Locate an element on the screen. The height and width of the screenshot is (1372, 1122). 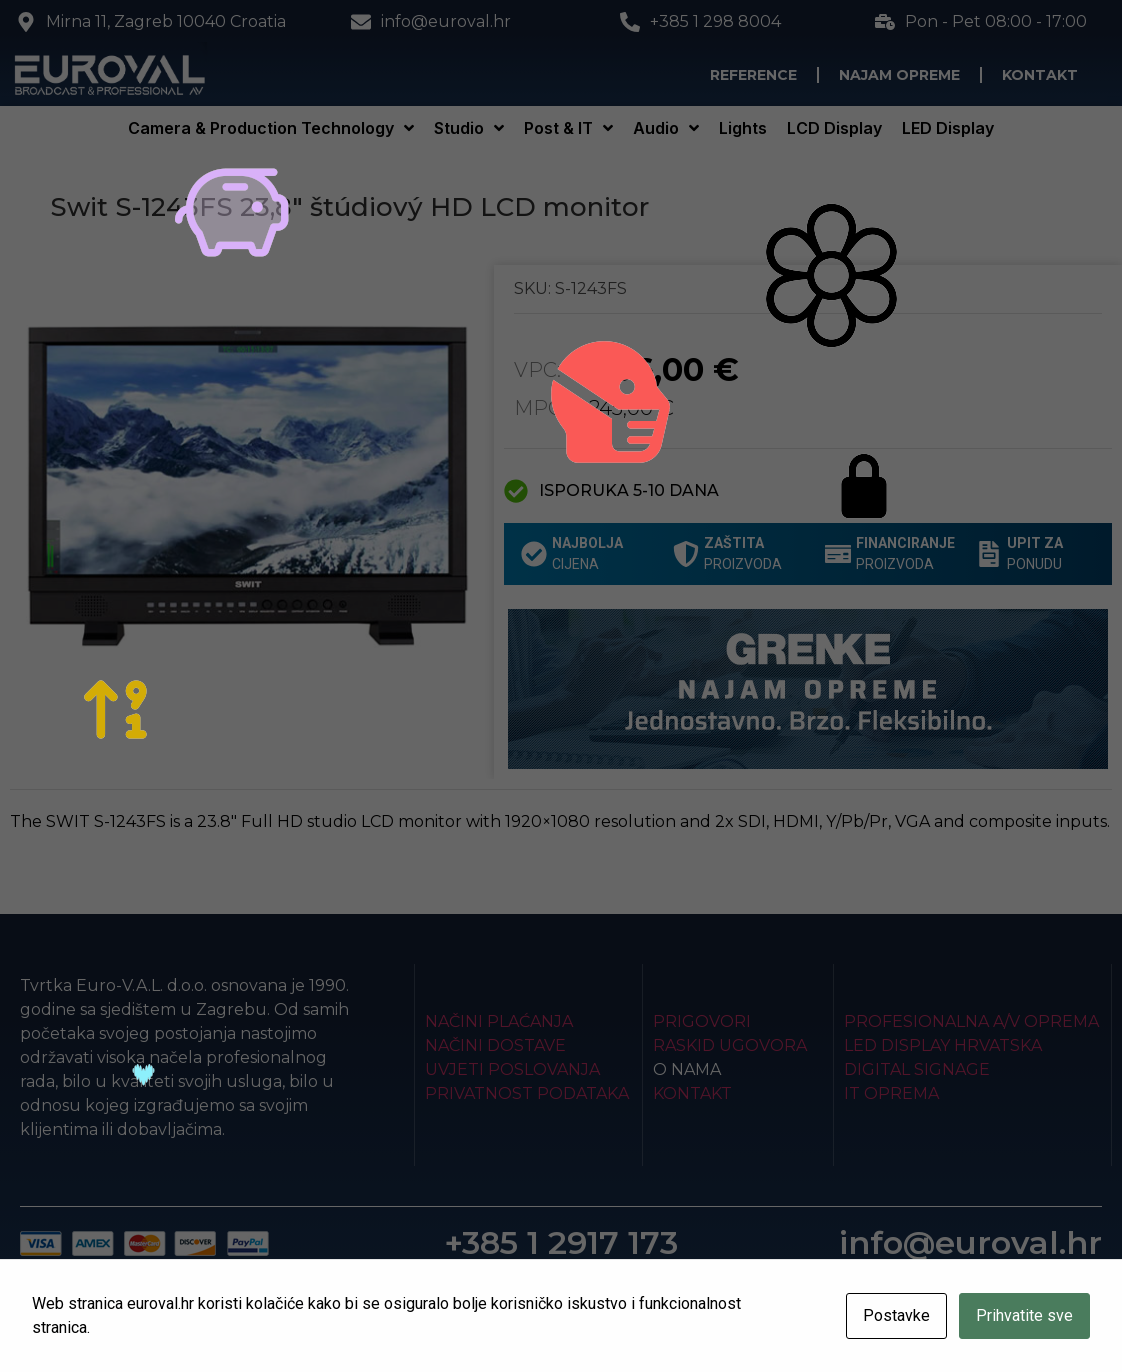
access savings or budget features is located at coordinates (233, 212).